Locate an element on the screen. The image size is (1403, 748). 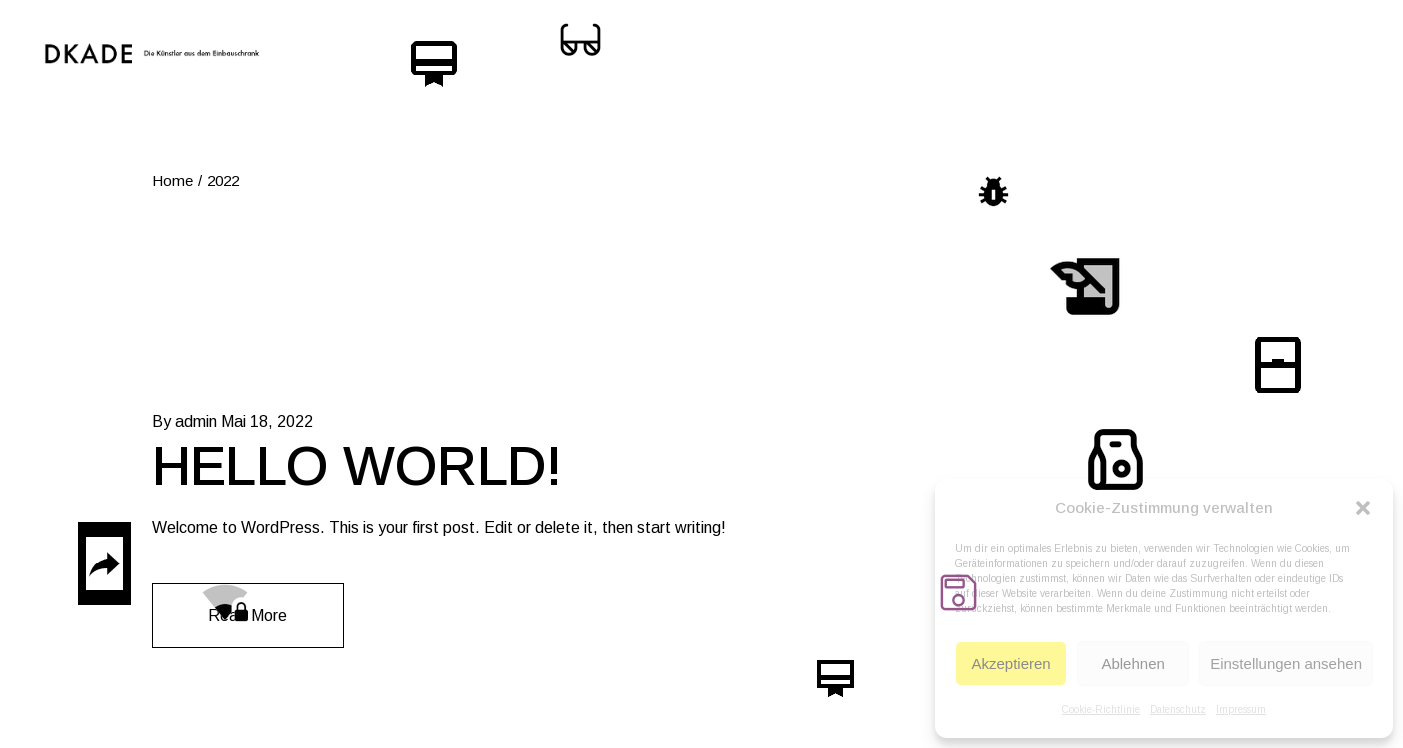
view your shopping bag is located at coordinates (1115, 459).